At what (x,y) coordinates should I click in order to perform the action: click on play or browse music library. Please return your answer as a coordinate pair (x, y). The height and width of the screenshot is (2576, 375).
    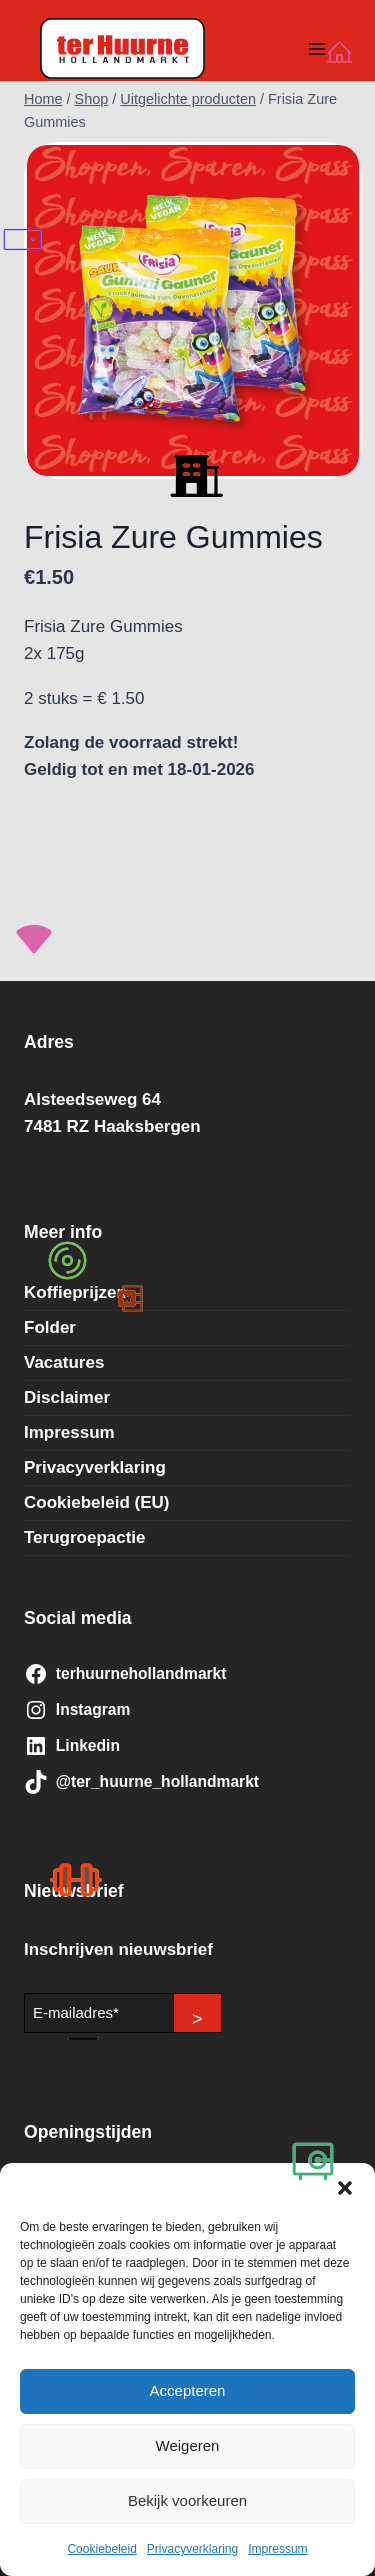
    Looking at the image, I should click on (67, 1260).